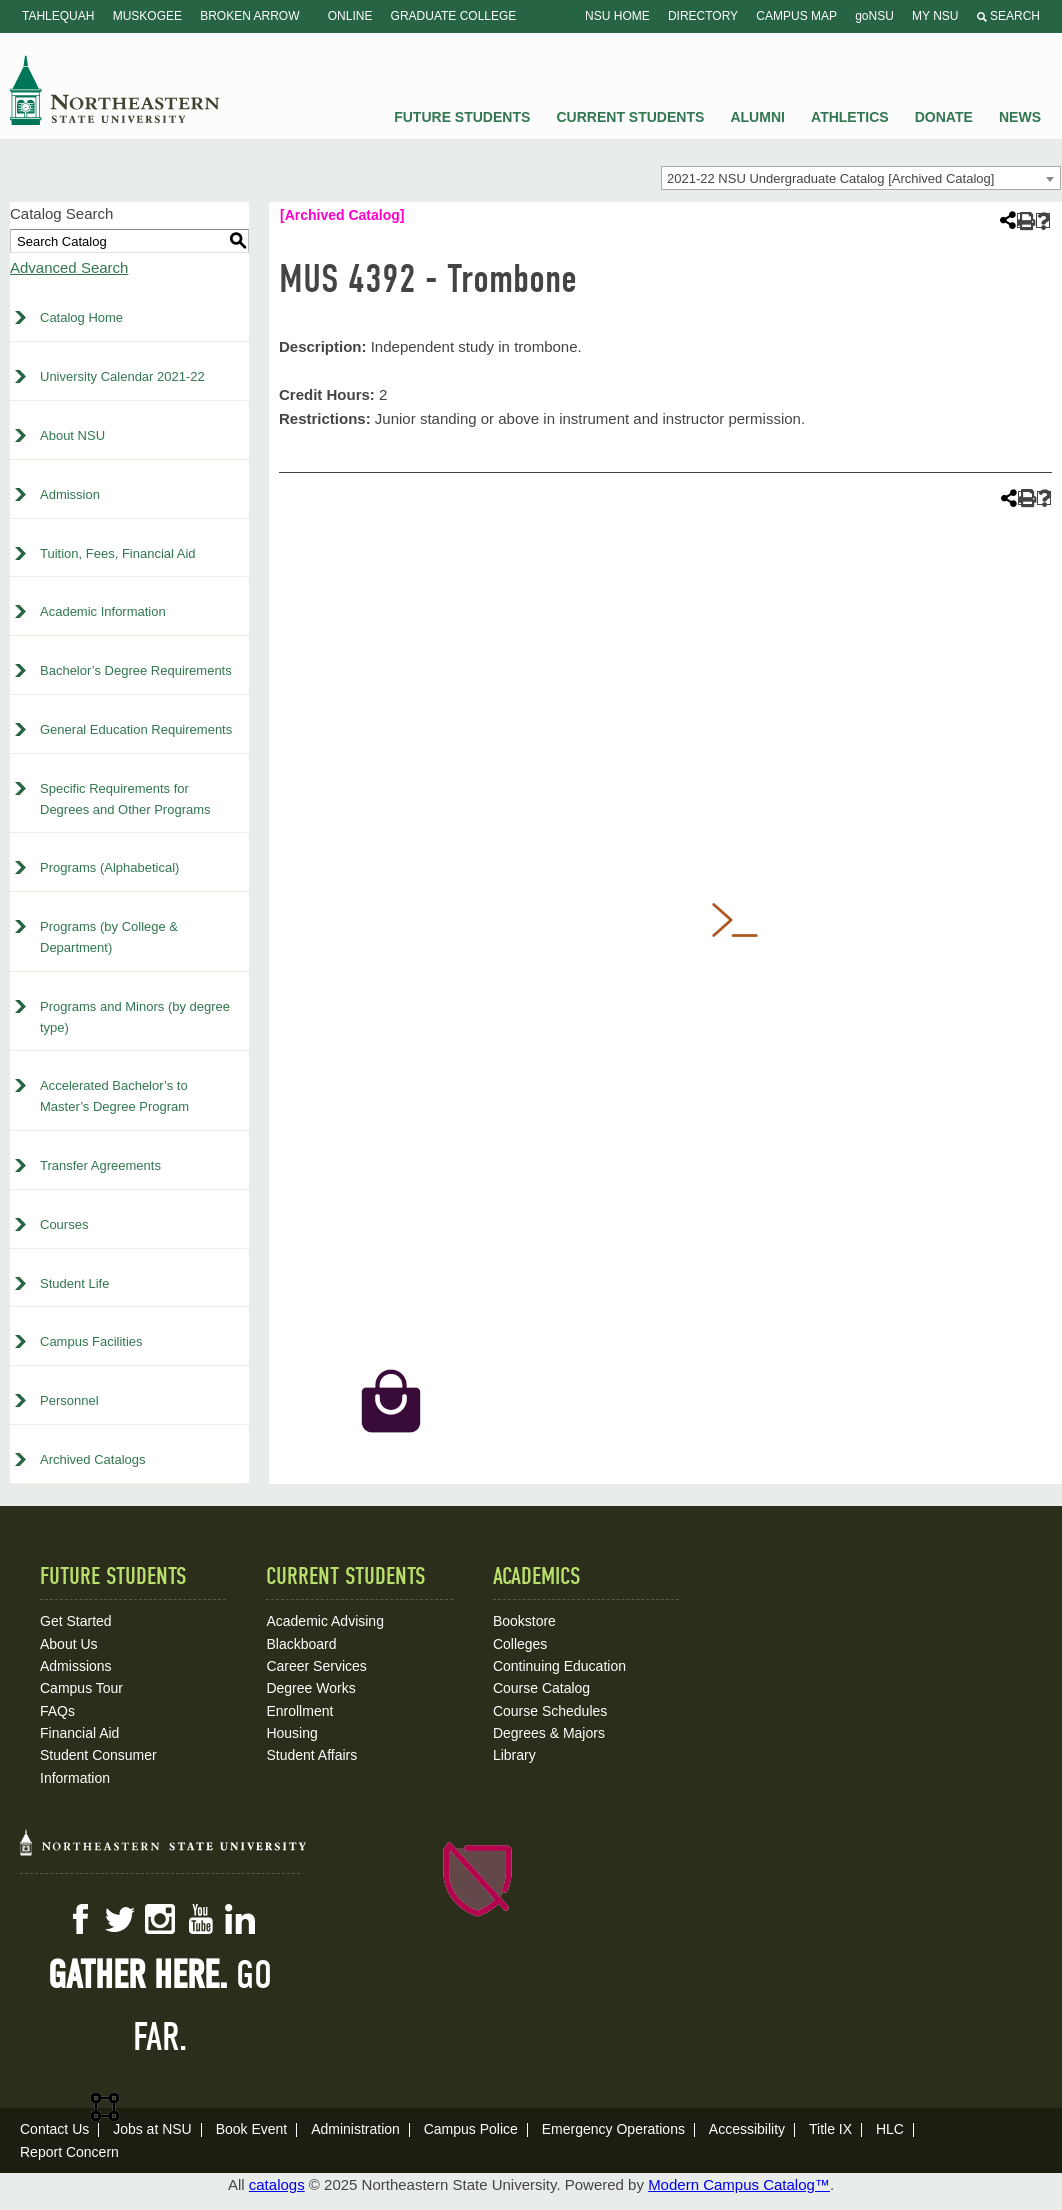 The image size is (1062, 2210). What do you see at coordinates (105, 2107) in the screenshot?
I see `adjust selection or crop boundaries` at bounding box center [105, 2107].